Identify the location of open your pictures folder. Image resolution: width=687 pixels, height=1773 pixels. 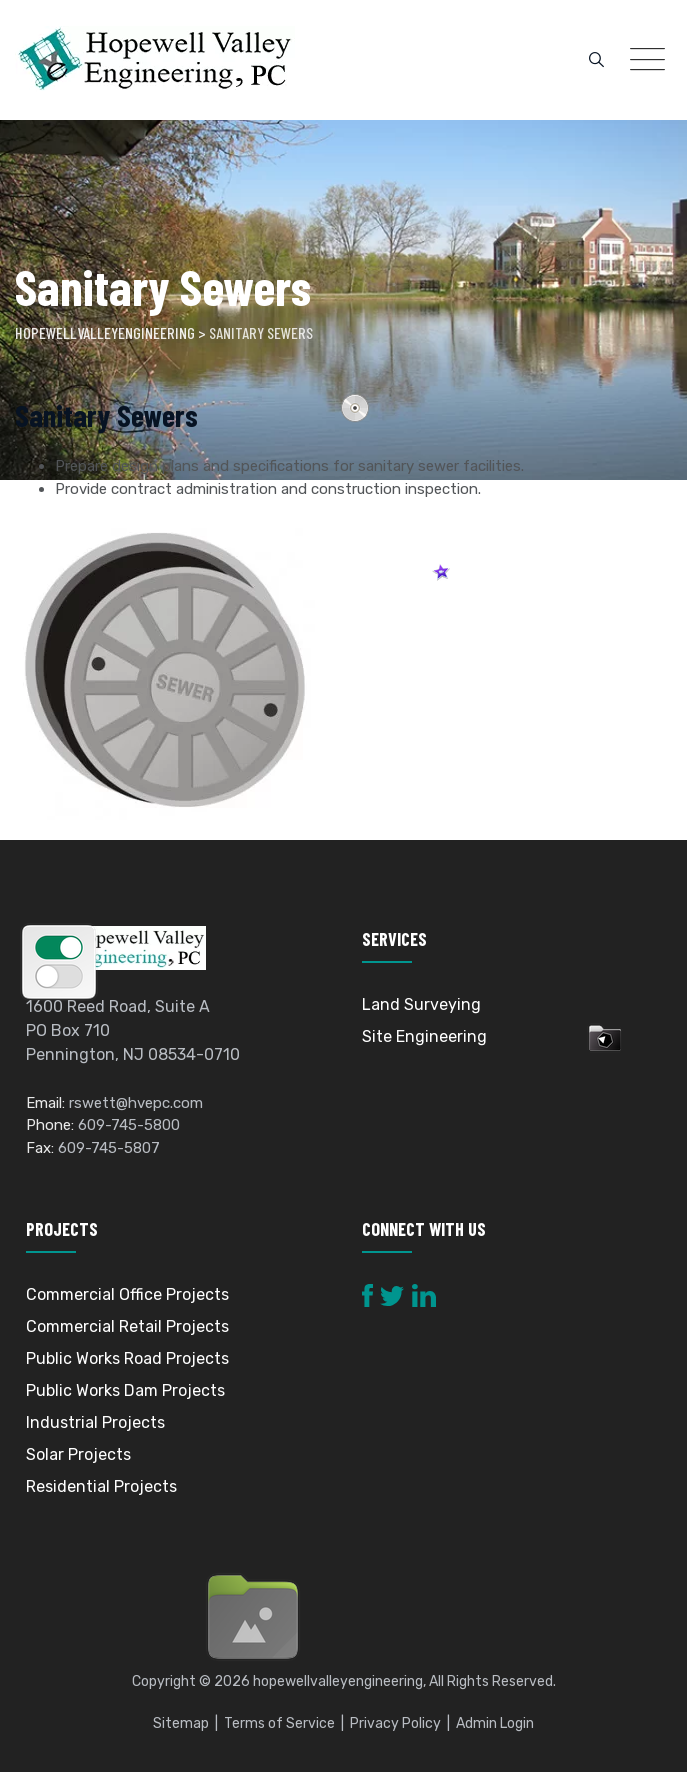
(253, 1617).